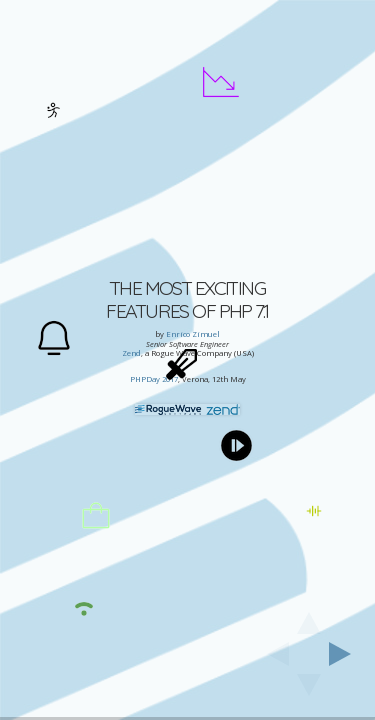 The height and width of the screenshot is (720, 375). Describe the element at coordinates (236, 445) in the screenshot. I see `skip to next track or media item` at that location.